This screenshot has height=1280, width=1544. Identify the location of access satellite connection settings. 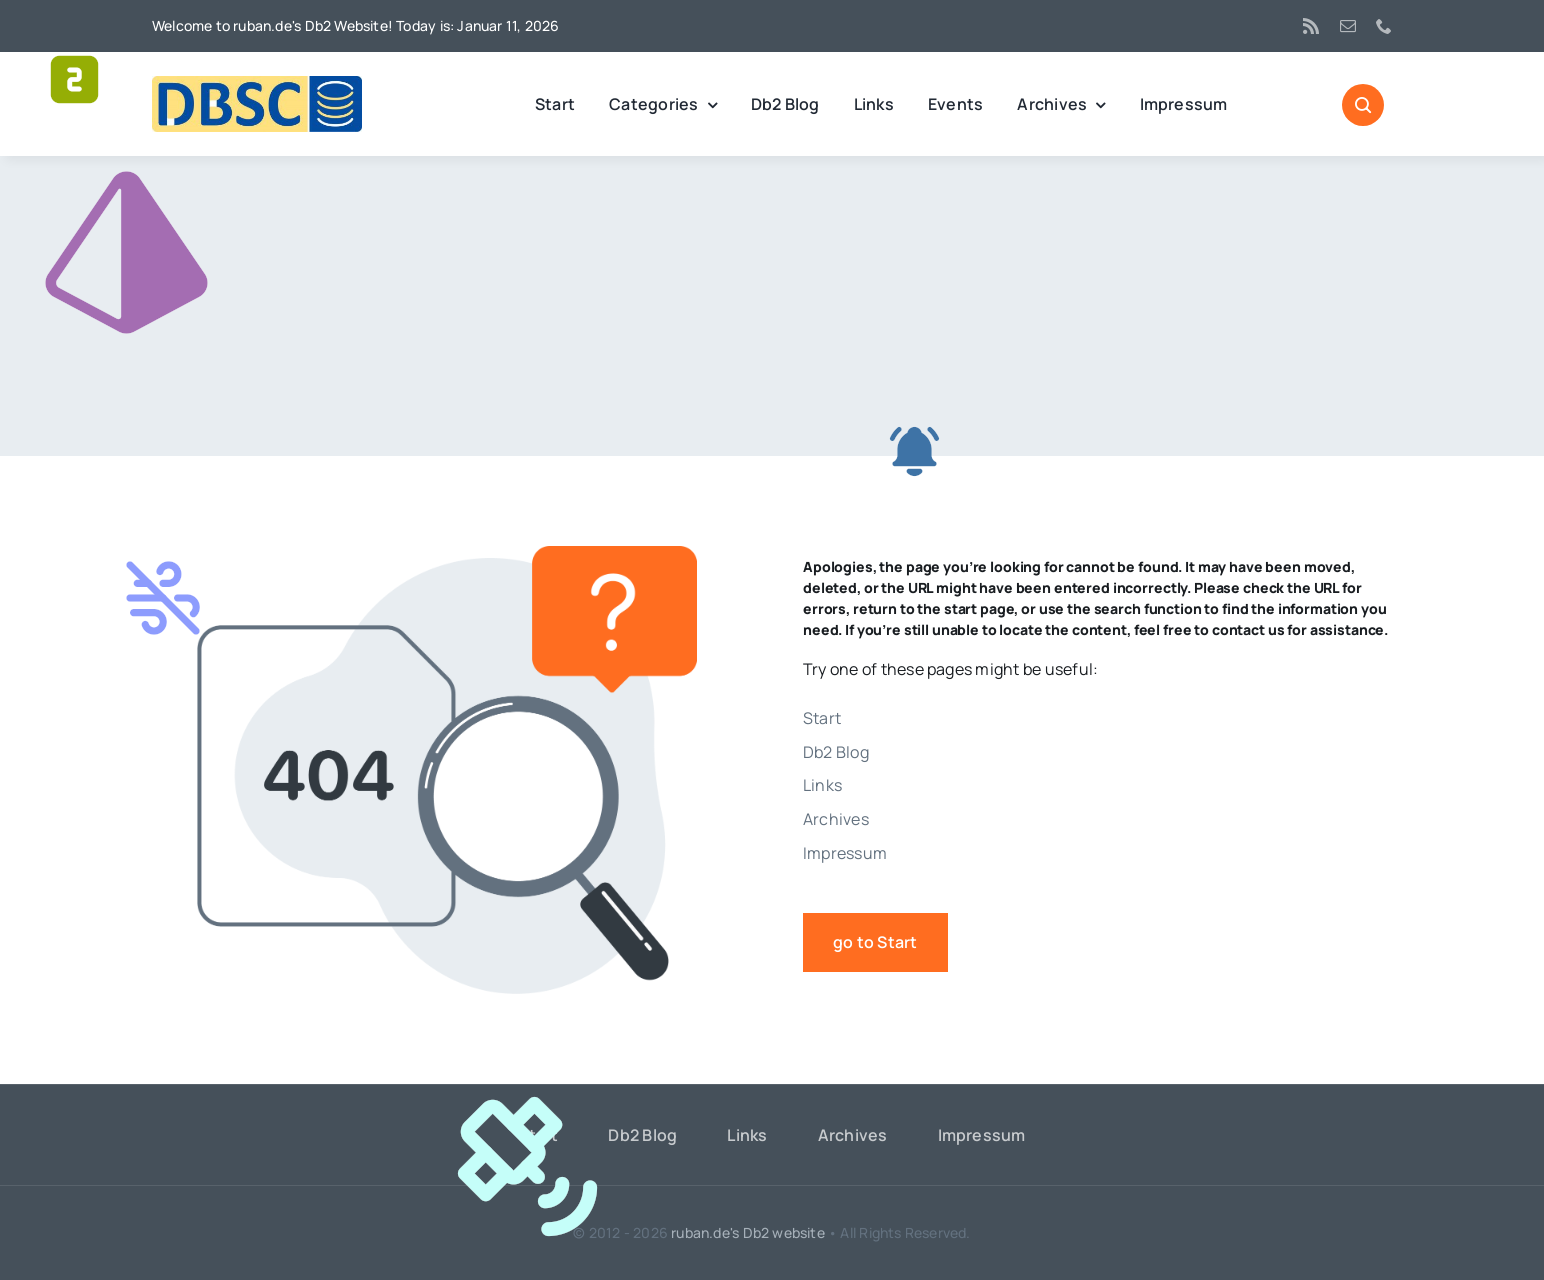
(527, 1166).